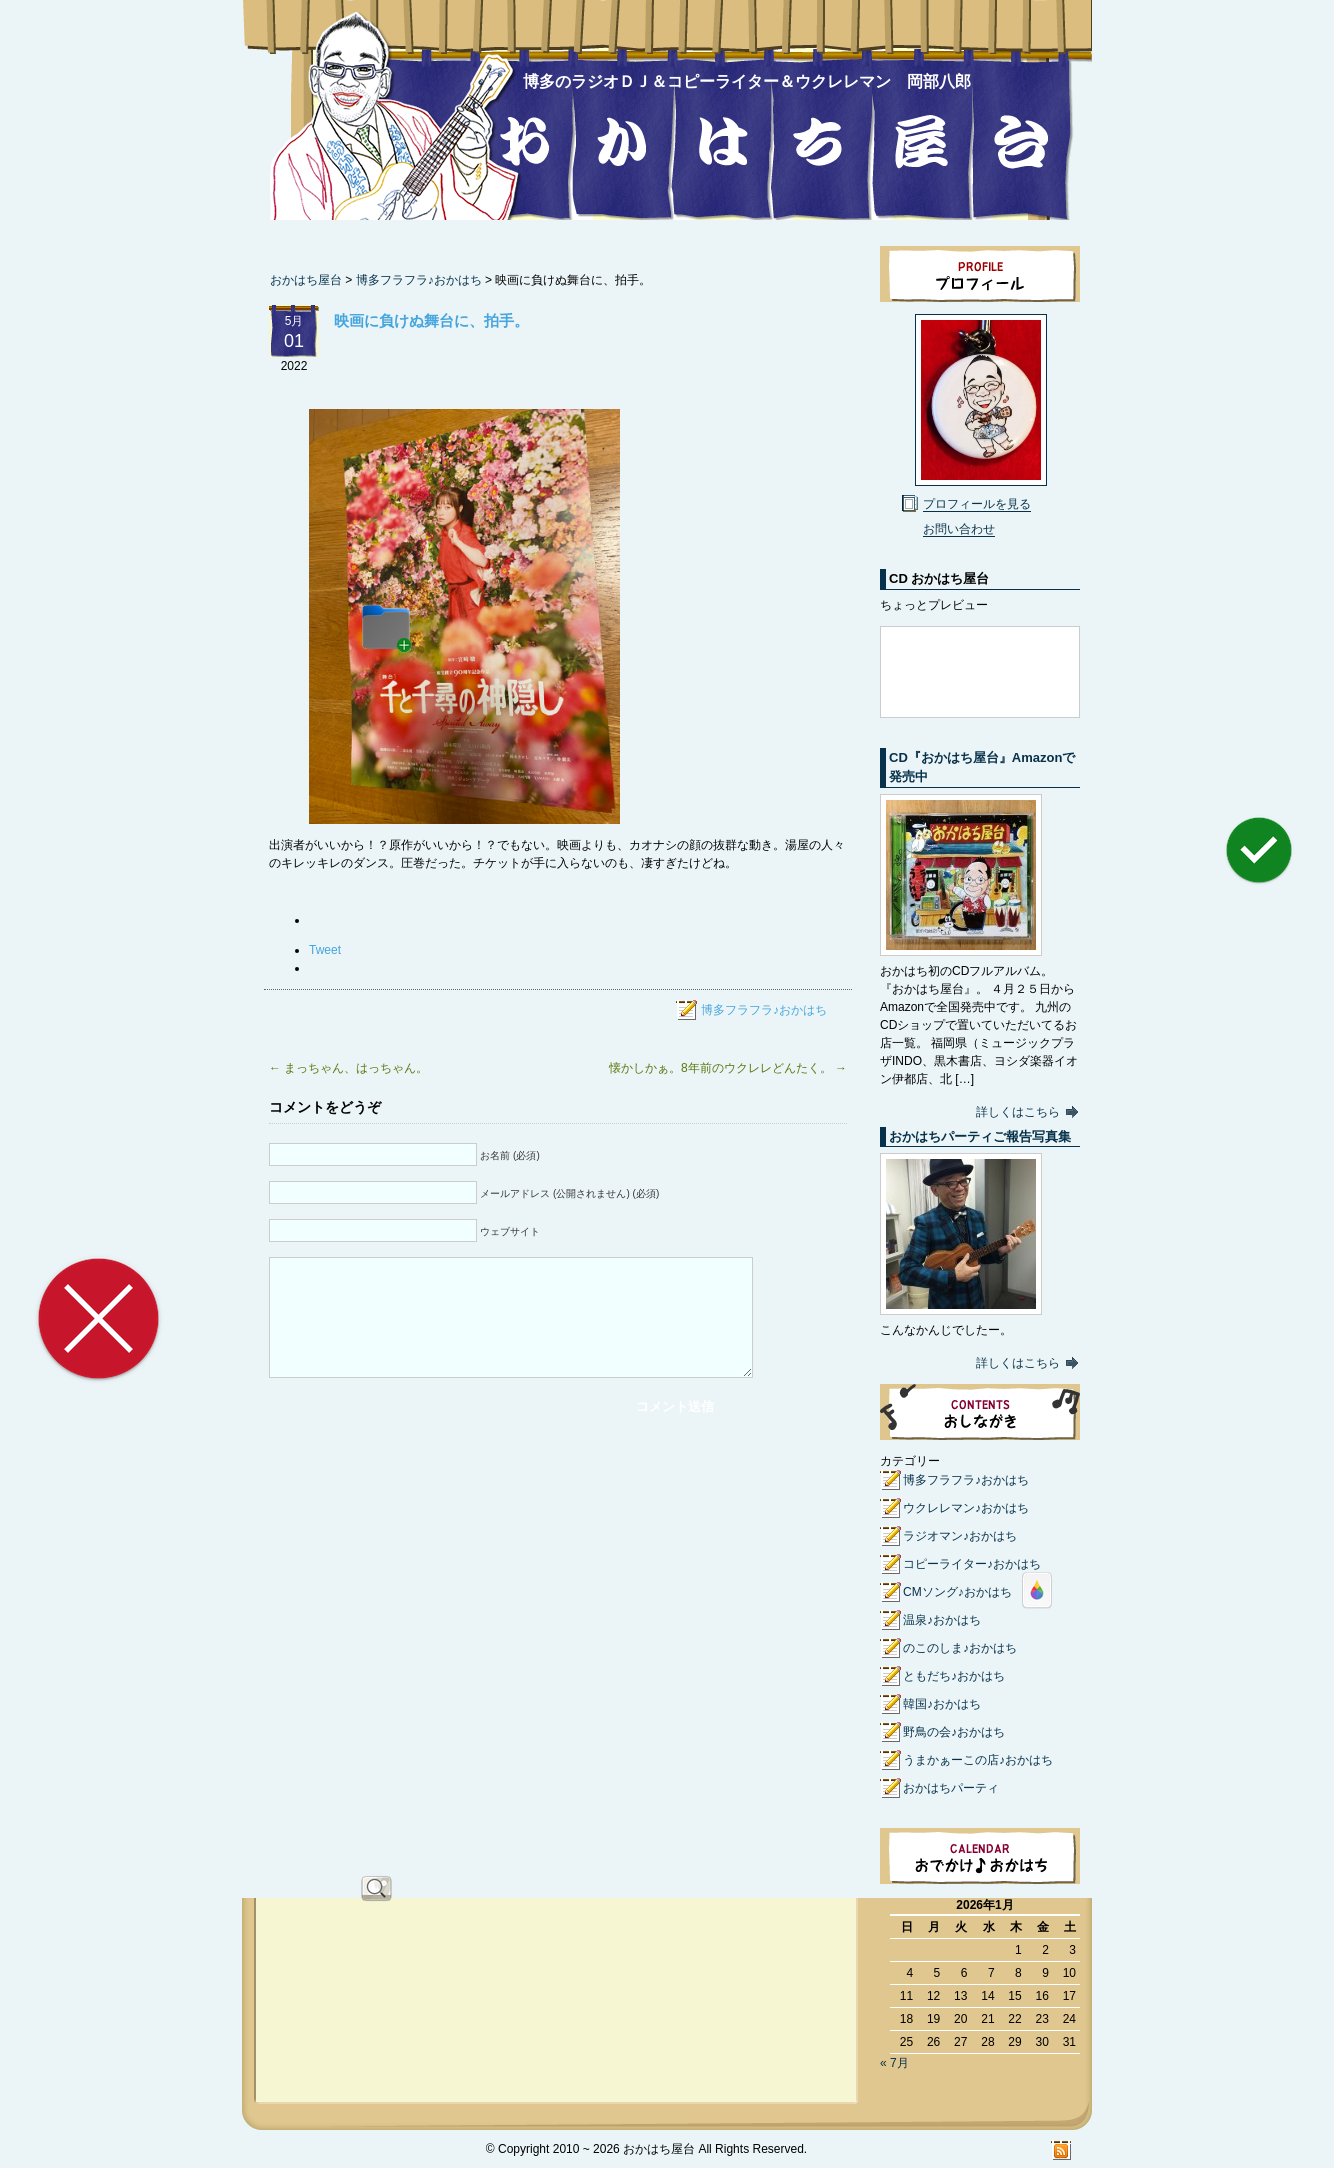 This screenshot has width=1334, height=2168. Describe the element at coordinates (1259, 850) in the screenshot. I see `confirm or apply changes in a dialog` at that location.